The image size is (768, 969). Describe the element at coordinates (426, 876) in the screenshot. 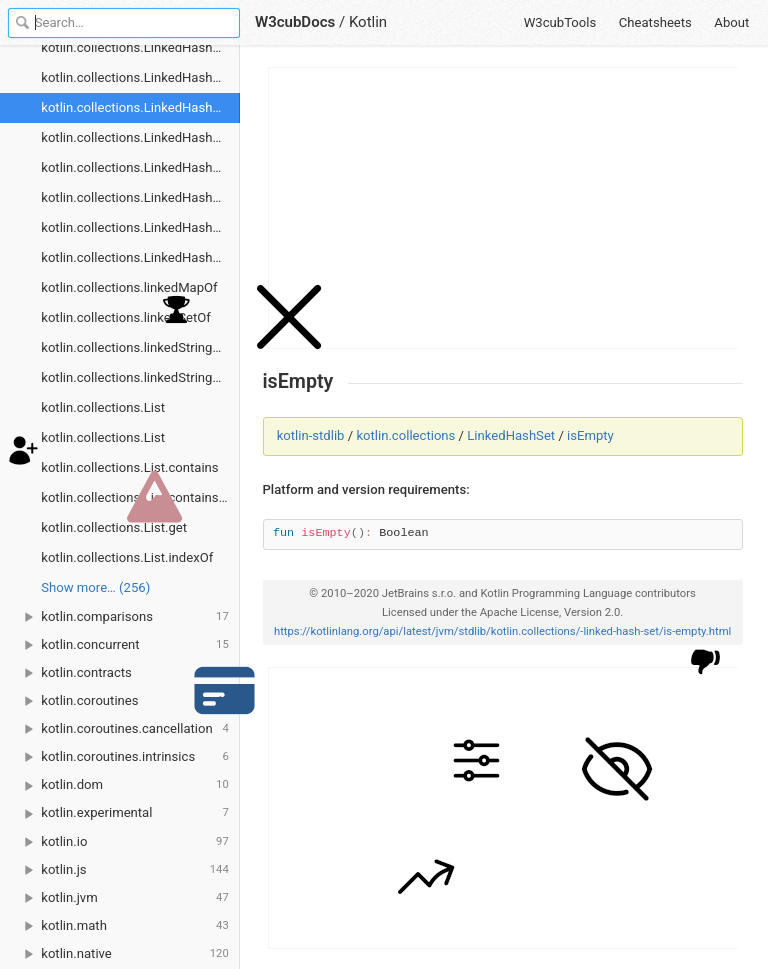

I see `view trending or popular content` at that location.